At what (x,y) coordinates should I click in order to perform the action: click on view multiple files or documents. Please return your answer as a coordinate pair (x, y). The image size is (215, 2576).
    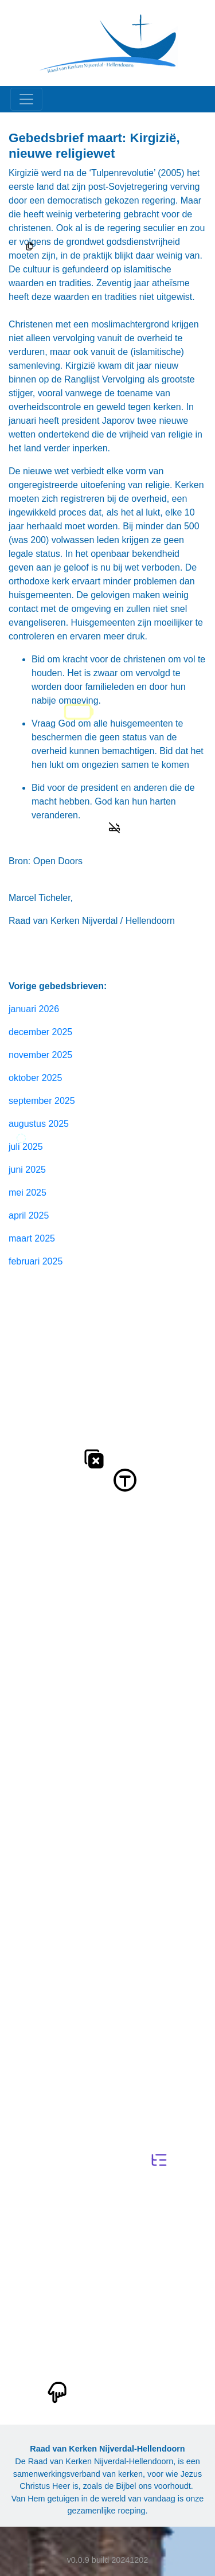
    Looking at the image, I should click on (29, 246).